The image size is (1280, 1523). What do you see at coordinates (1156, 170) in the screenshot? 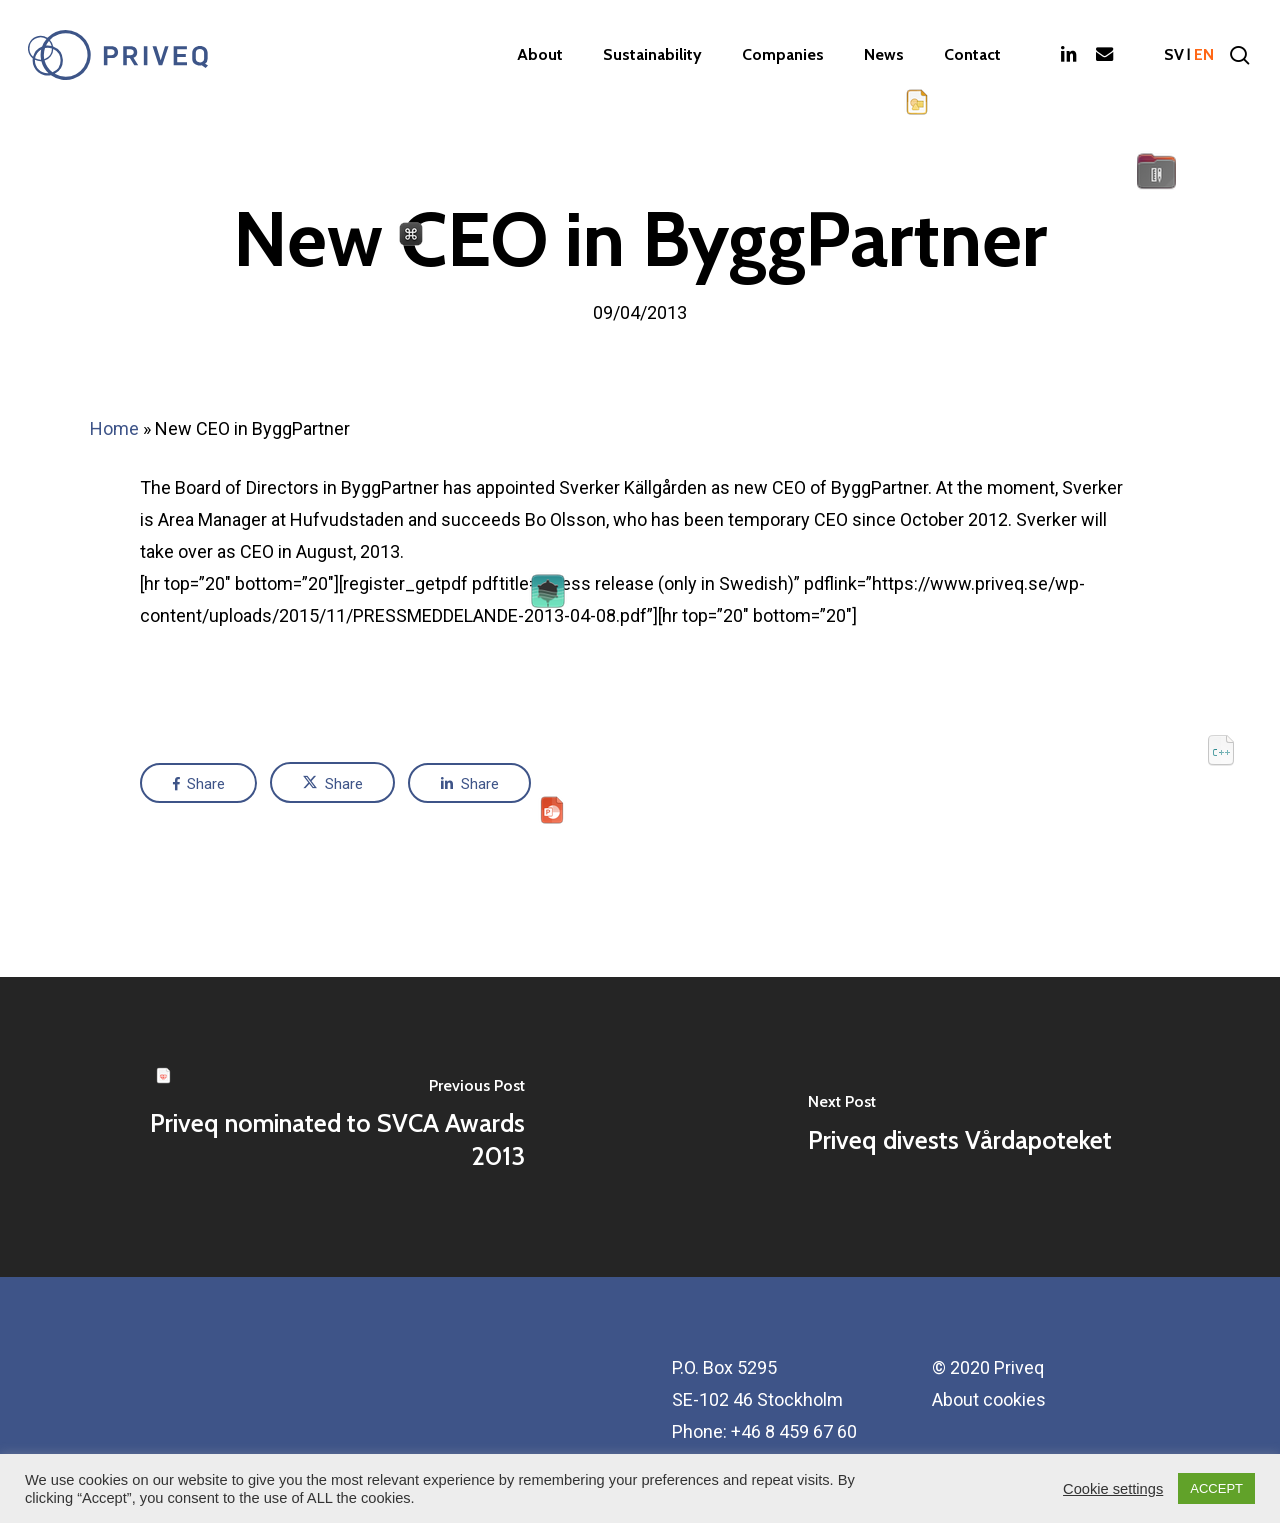
I see `access your templates folder` at bounding box center [1156, 170].